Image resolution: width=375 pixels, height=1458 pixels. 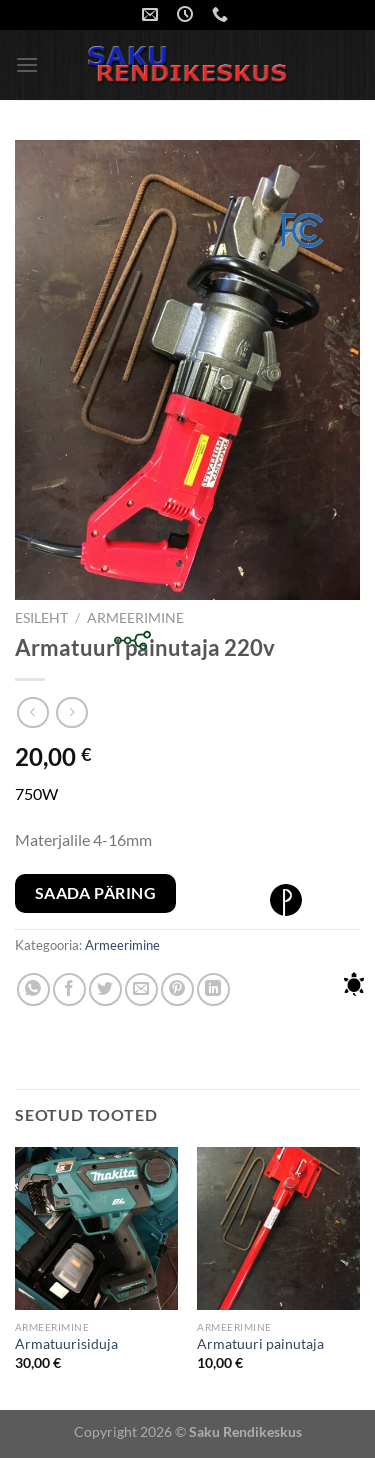 I want to click on open n8n workflow automation platform, so click(x=132, y=640).